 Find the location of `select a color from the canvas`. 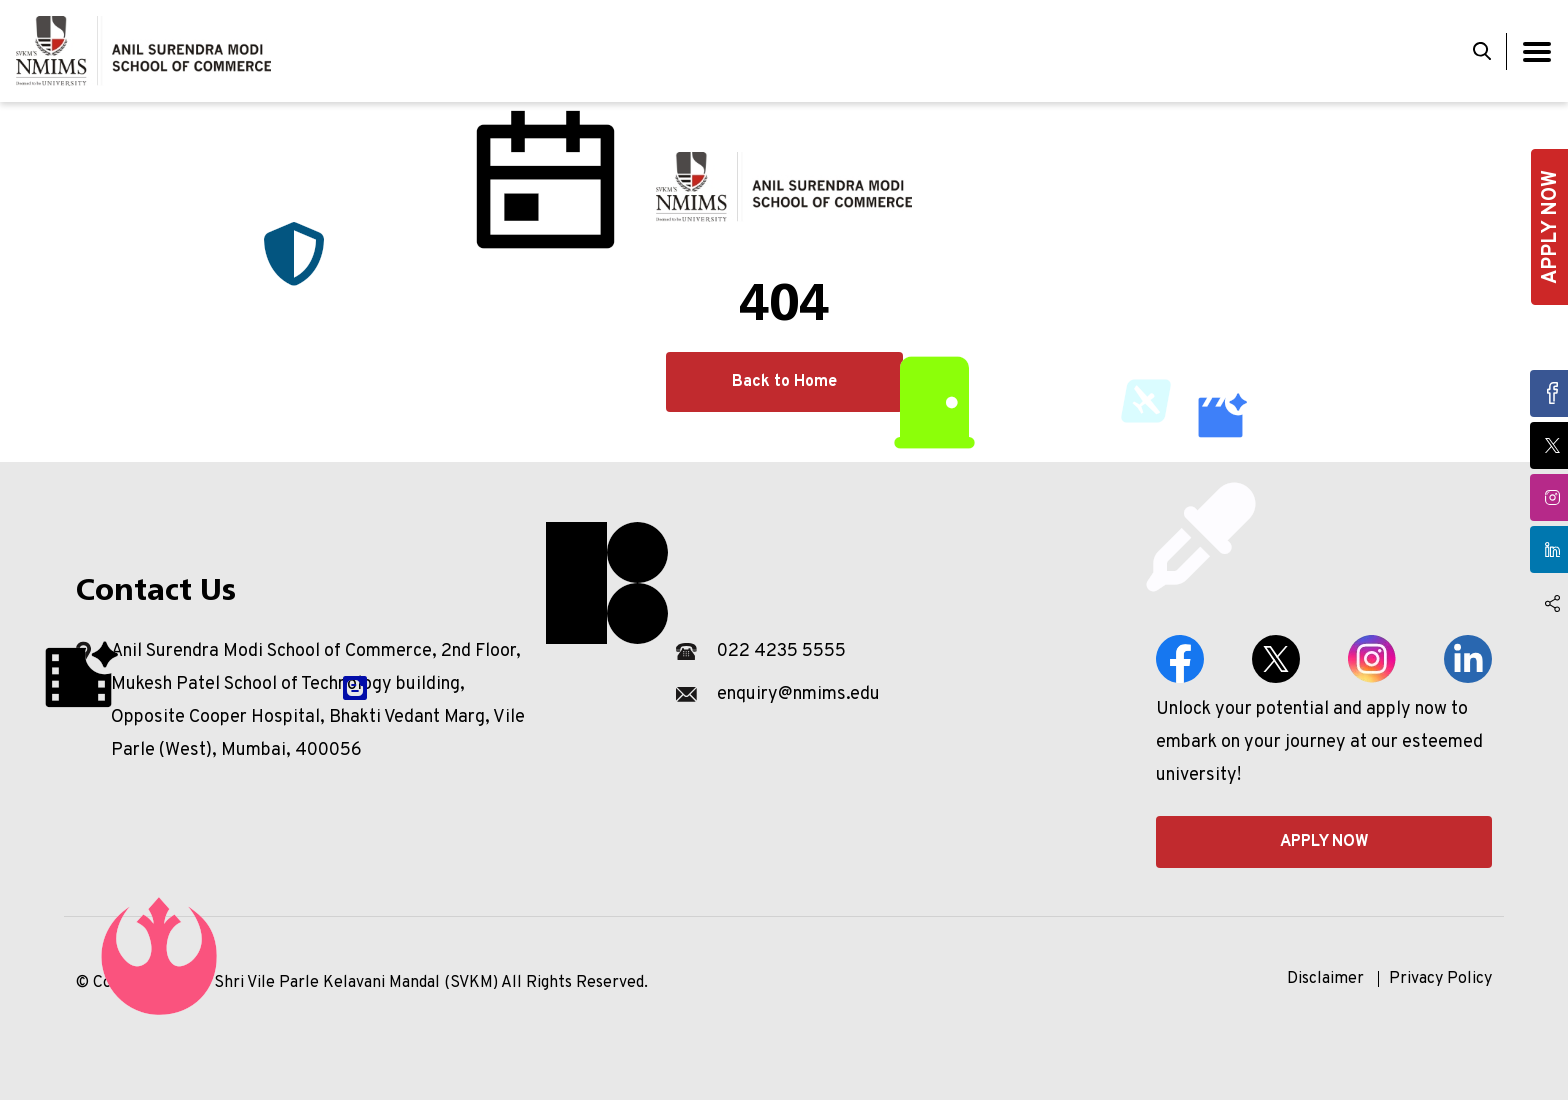

select a color from the canvas is located at coordinates (1201, 537).